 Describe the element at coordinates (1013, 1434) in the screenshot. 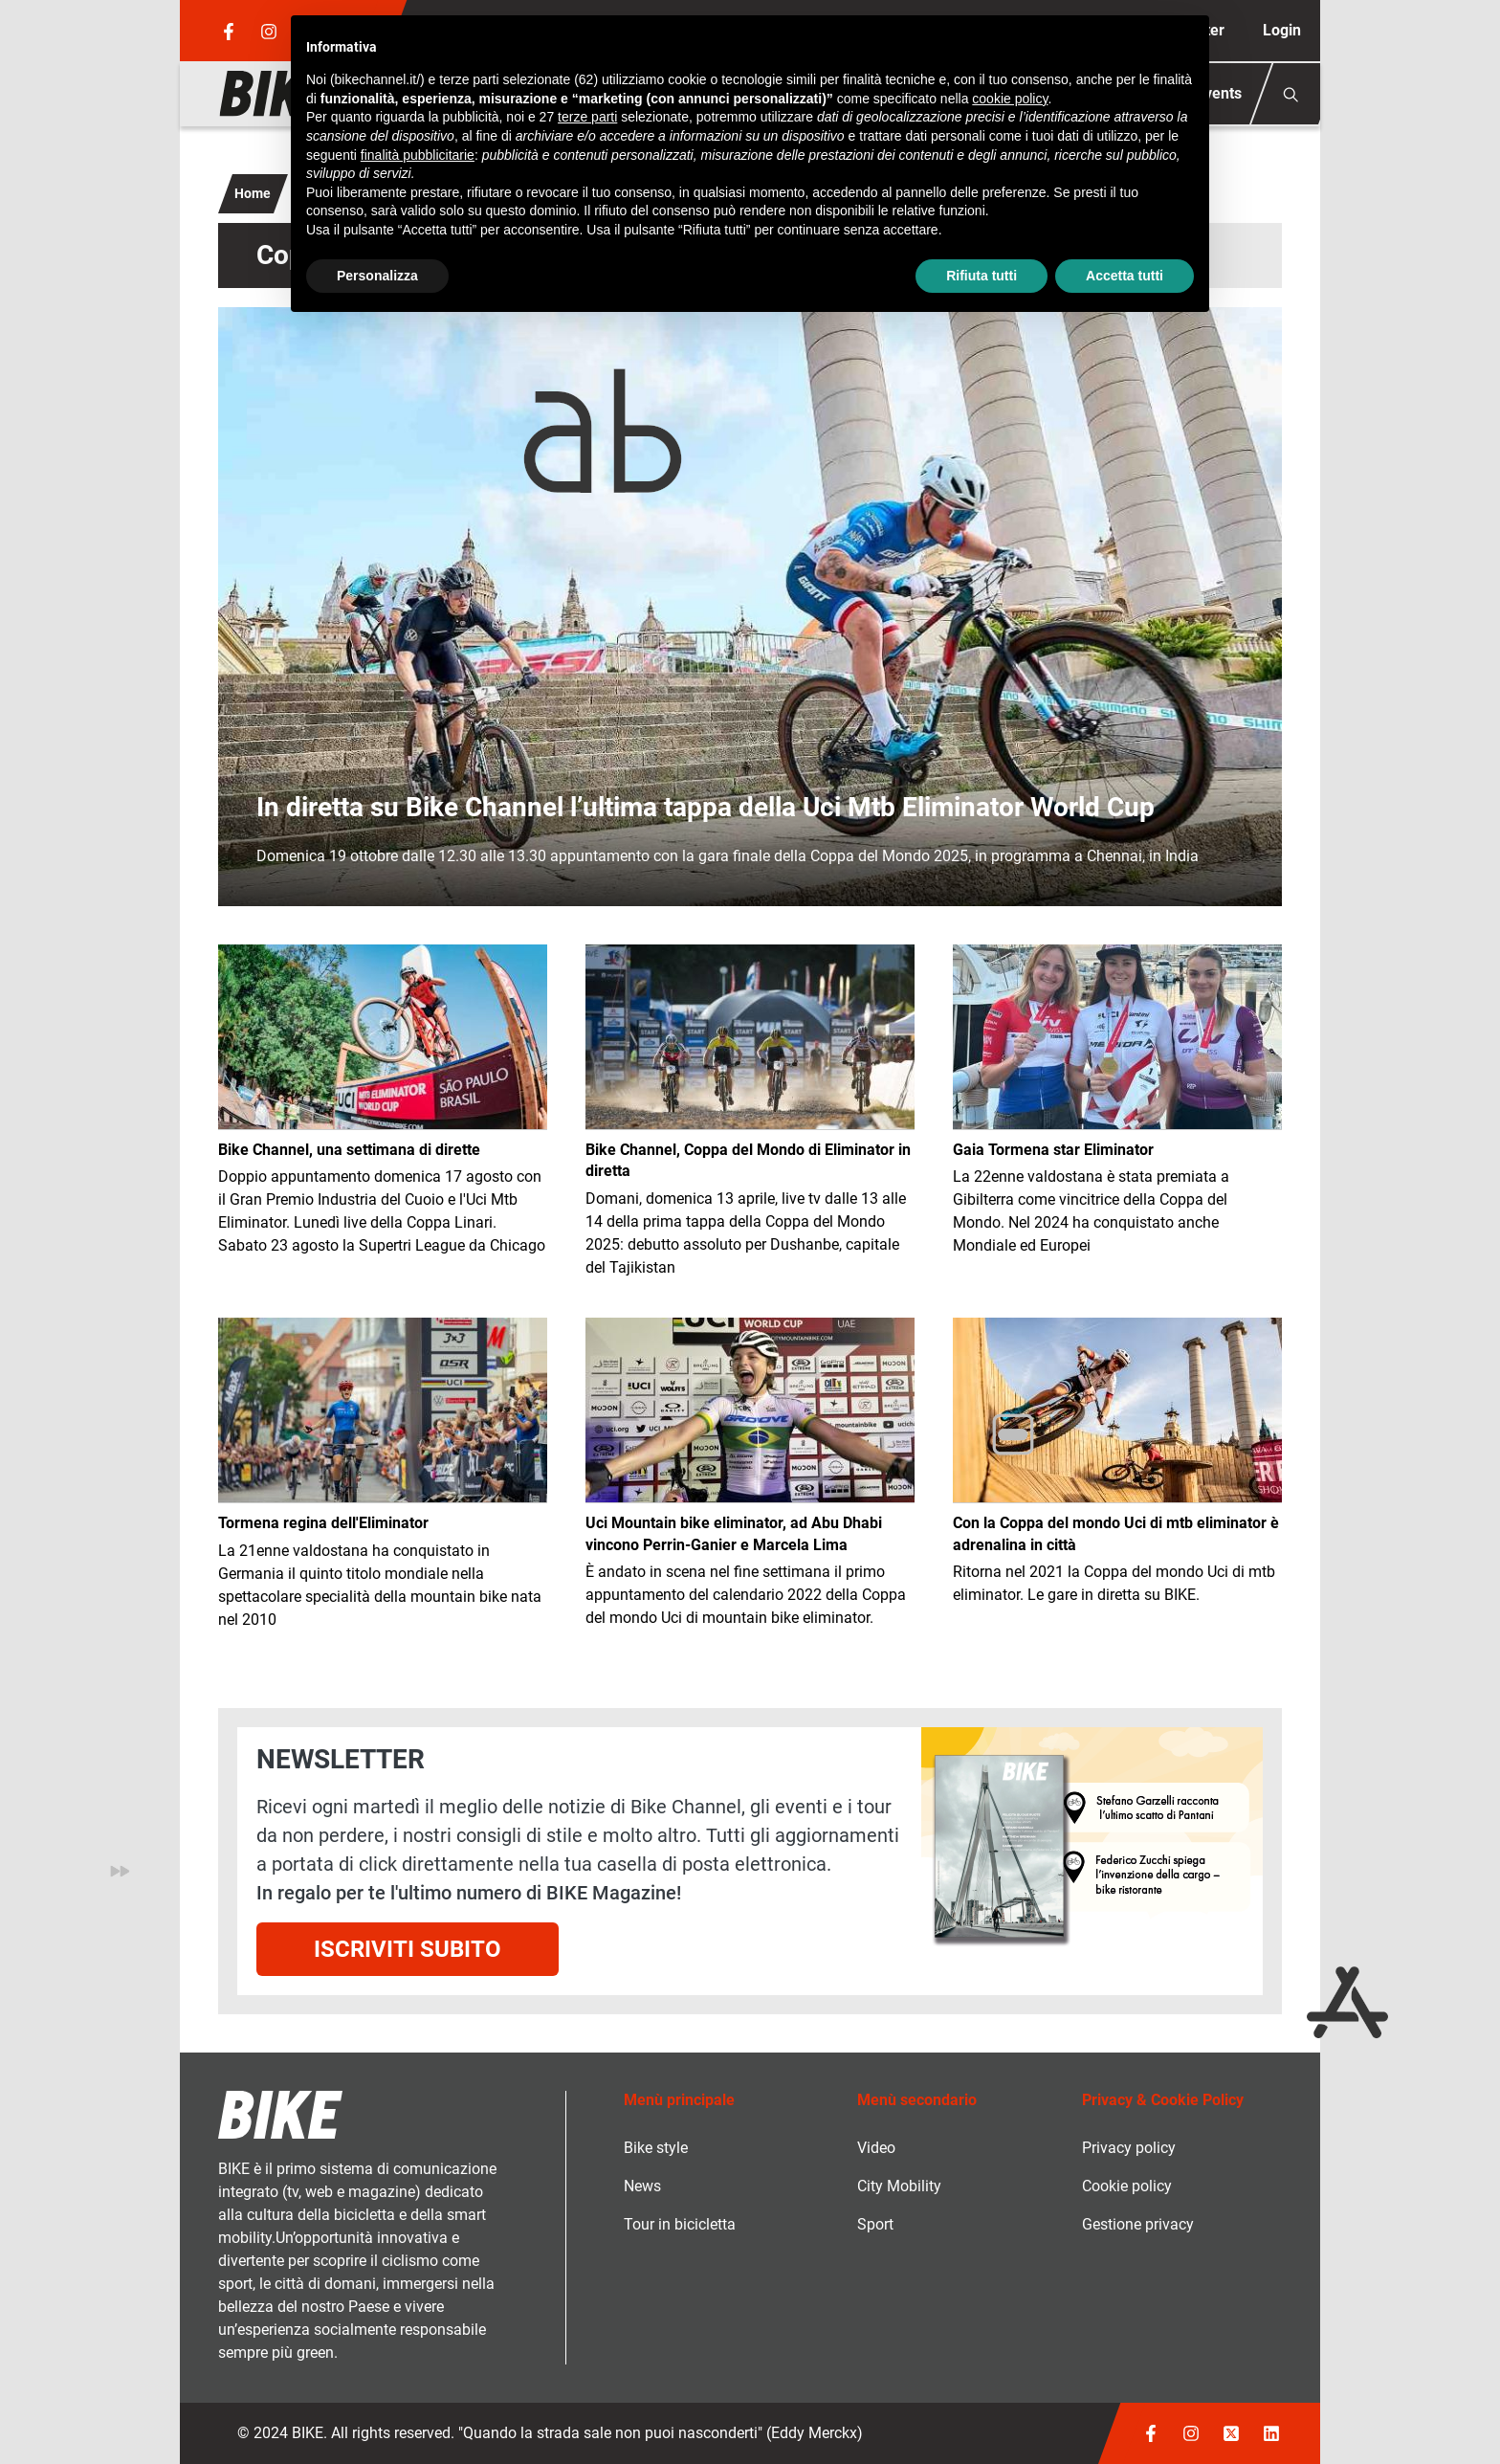

I see `indicates a partially selected or indeterminate checkbox state` at that location.